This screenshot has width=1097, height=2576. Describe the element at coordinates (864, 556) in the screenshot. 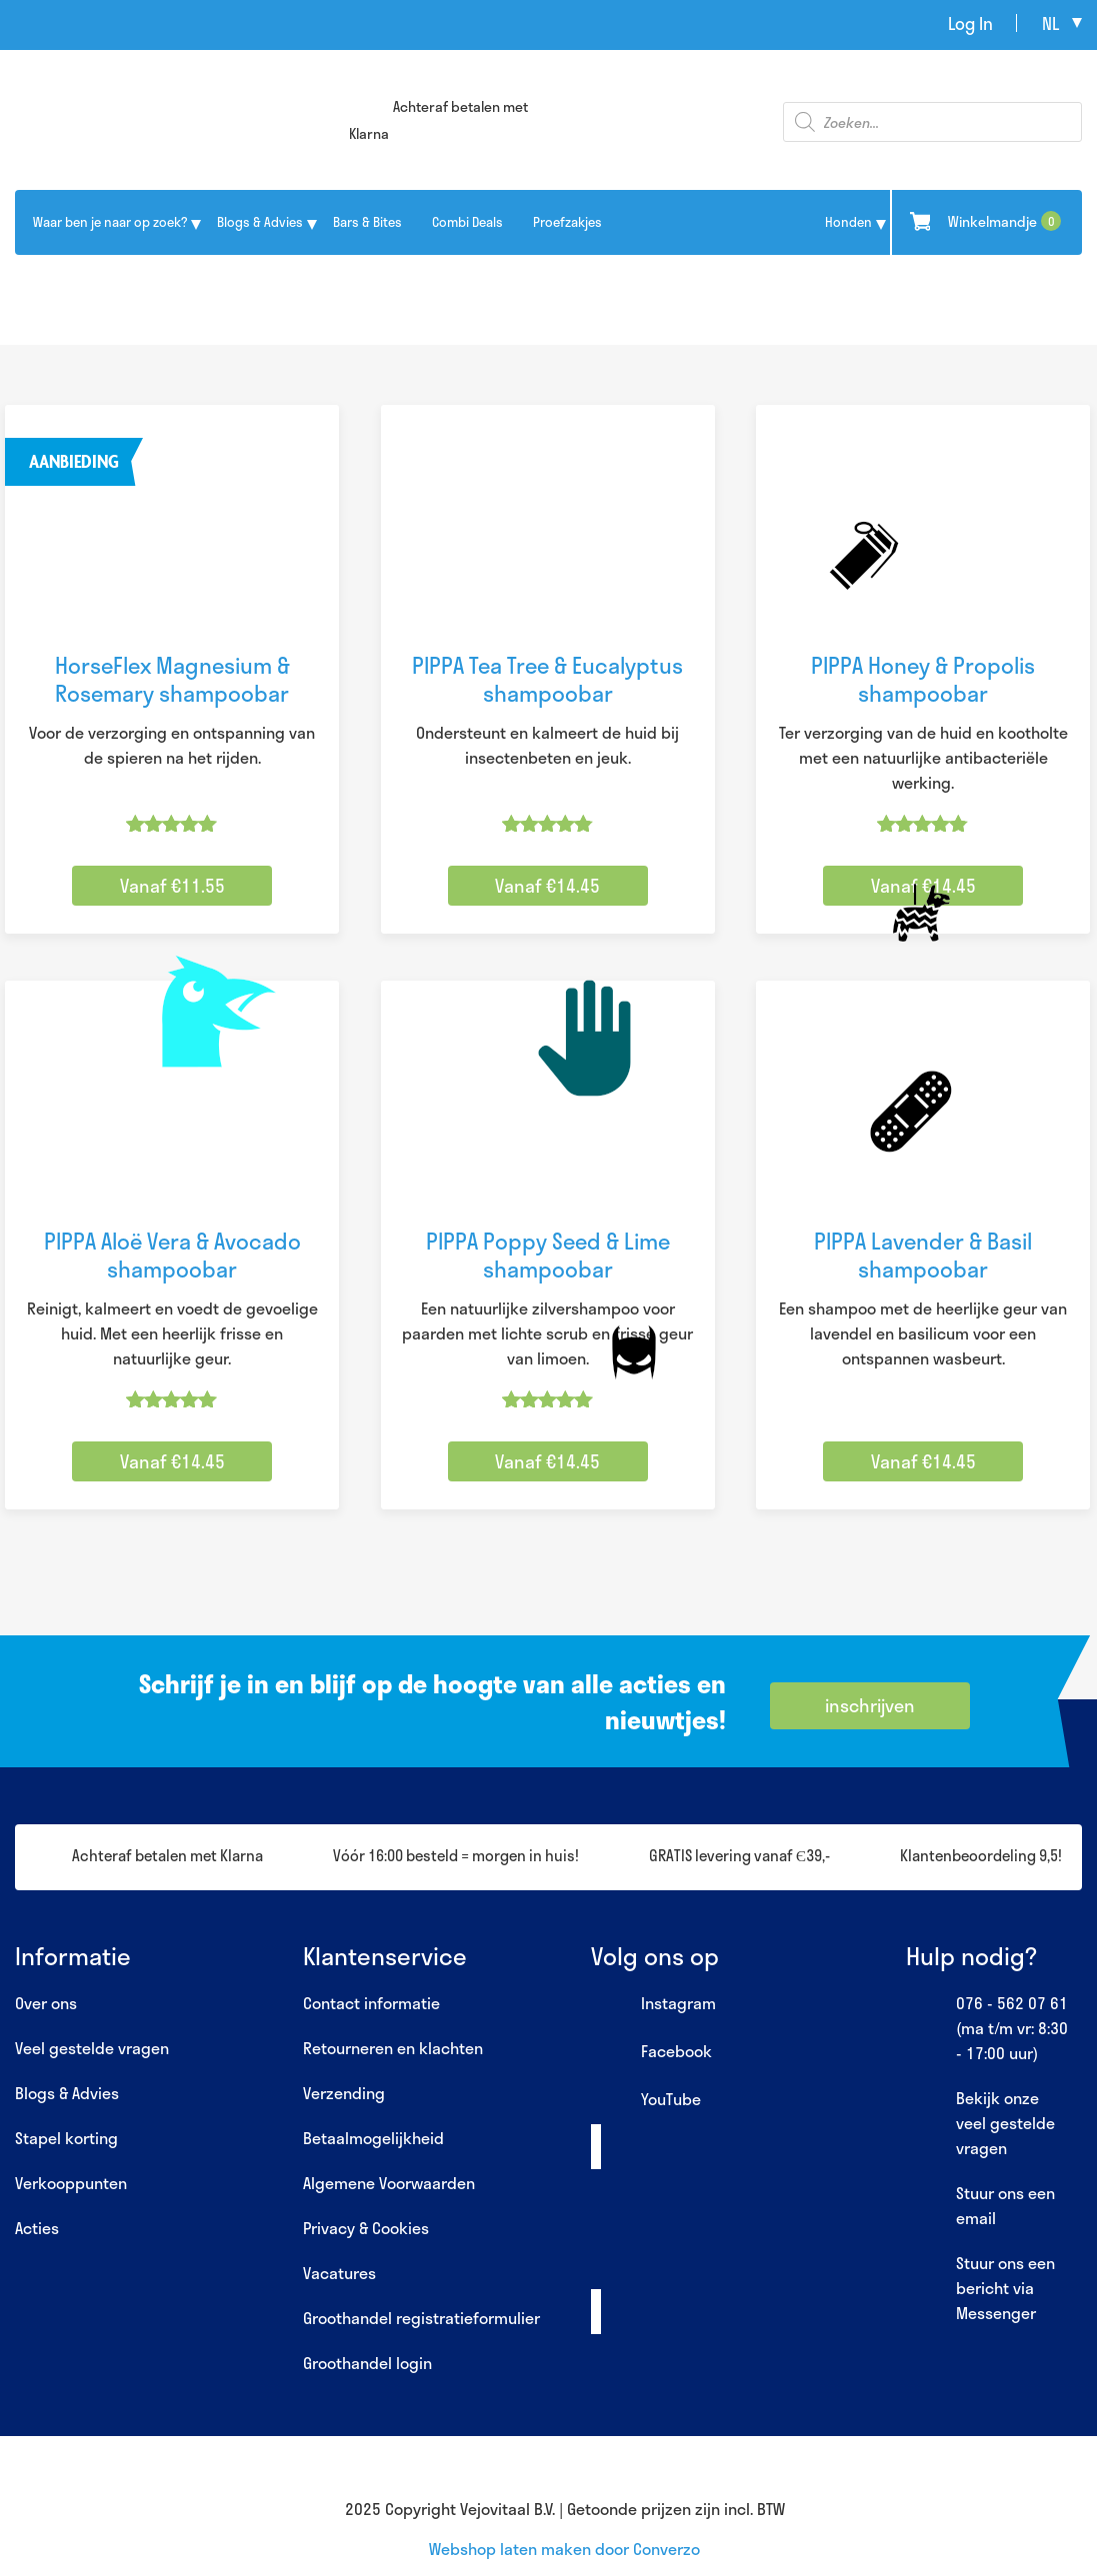

I see `equip stun grenade weapon` at that location.